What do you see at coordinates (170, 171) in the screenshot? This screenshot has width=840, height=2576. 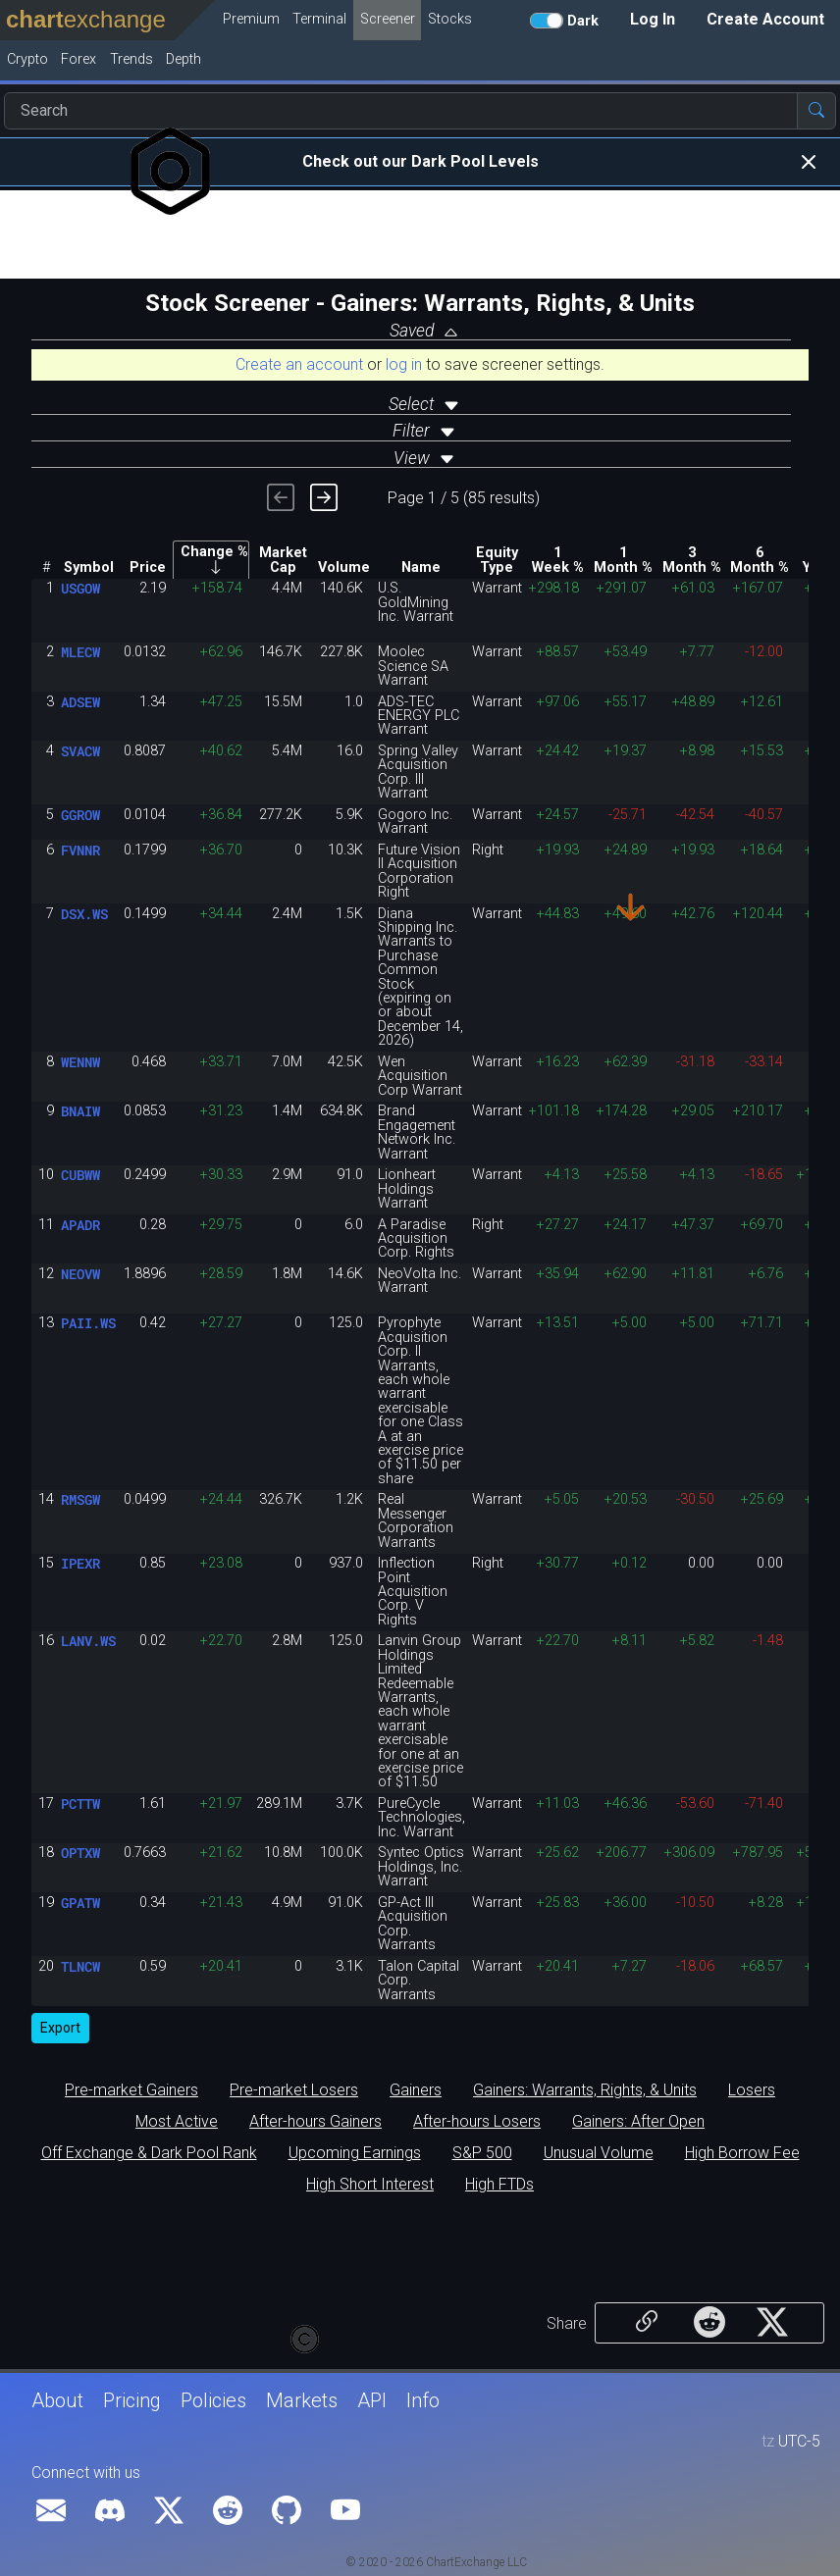 I see `access settings or configuration options` at bounding box center [170, 171].